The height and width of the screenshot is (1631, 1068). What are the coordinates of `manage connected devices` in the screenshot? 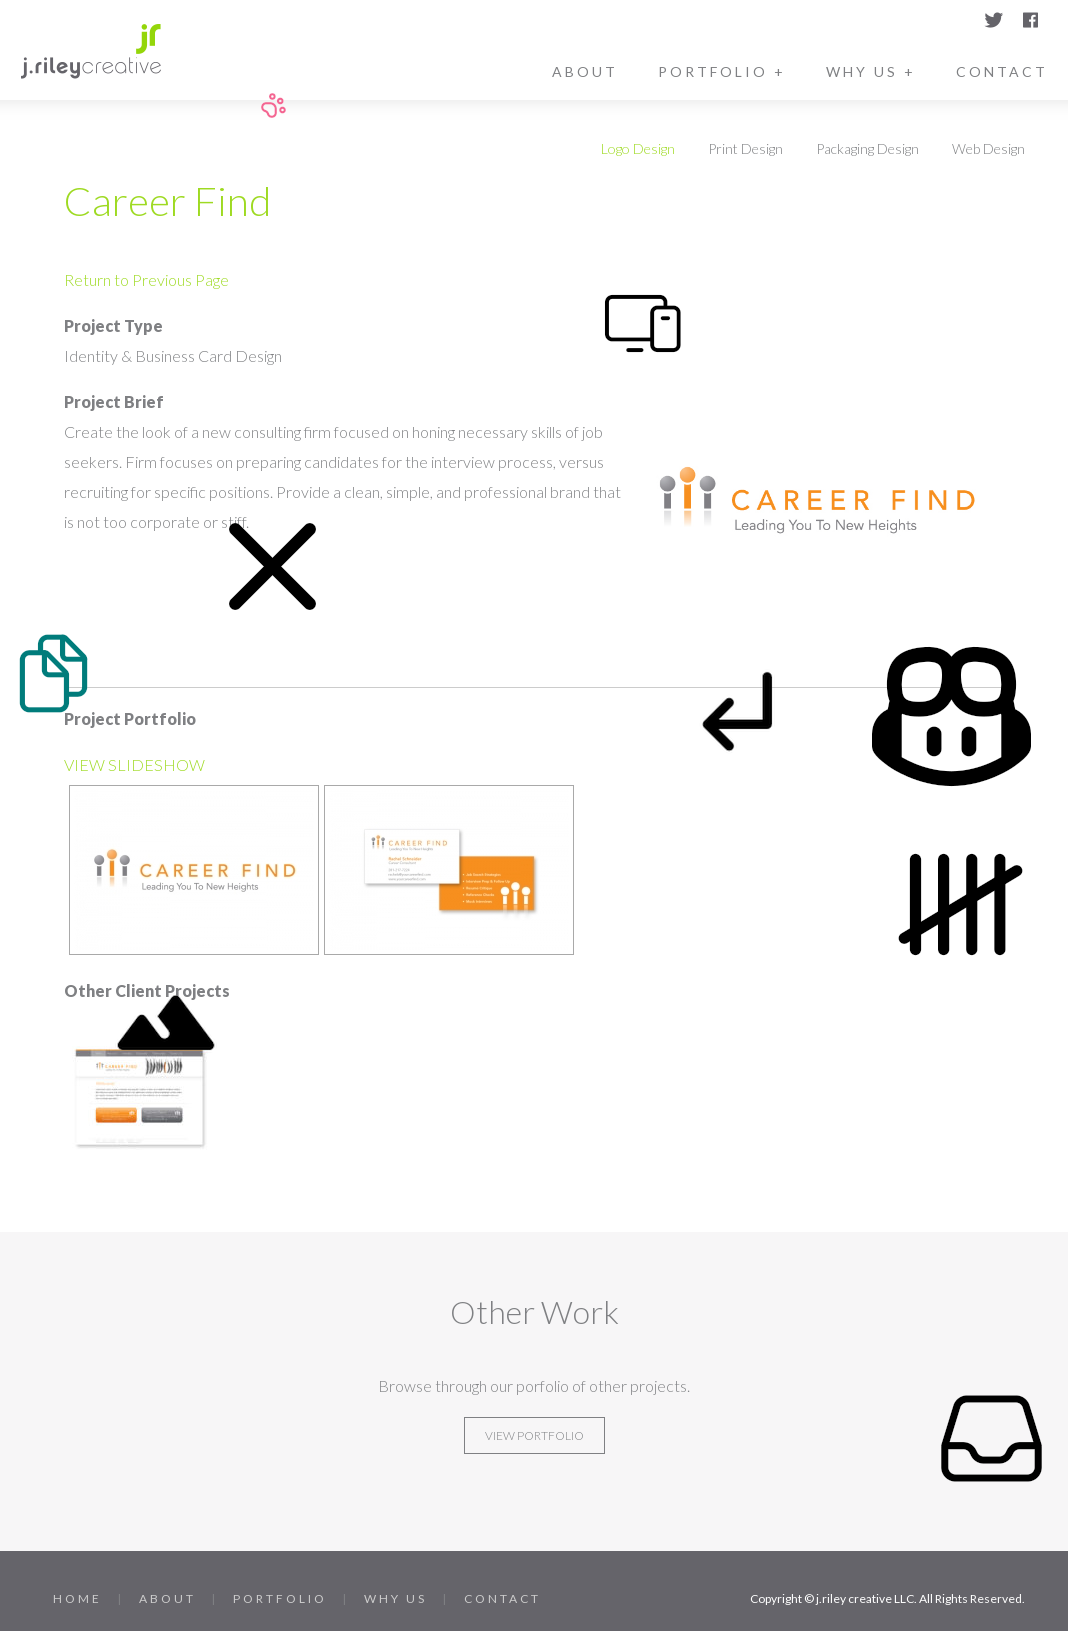 It's located at (641, 323).